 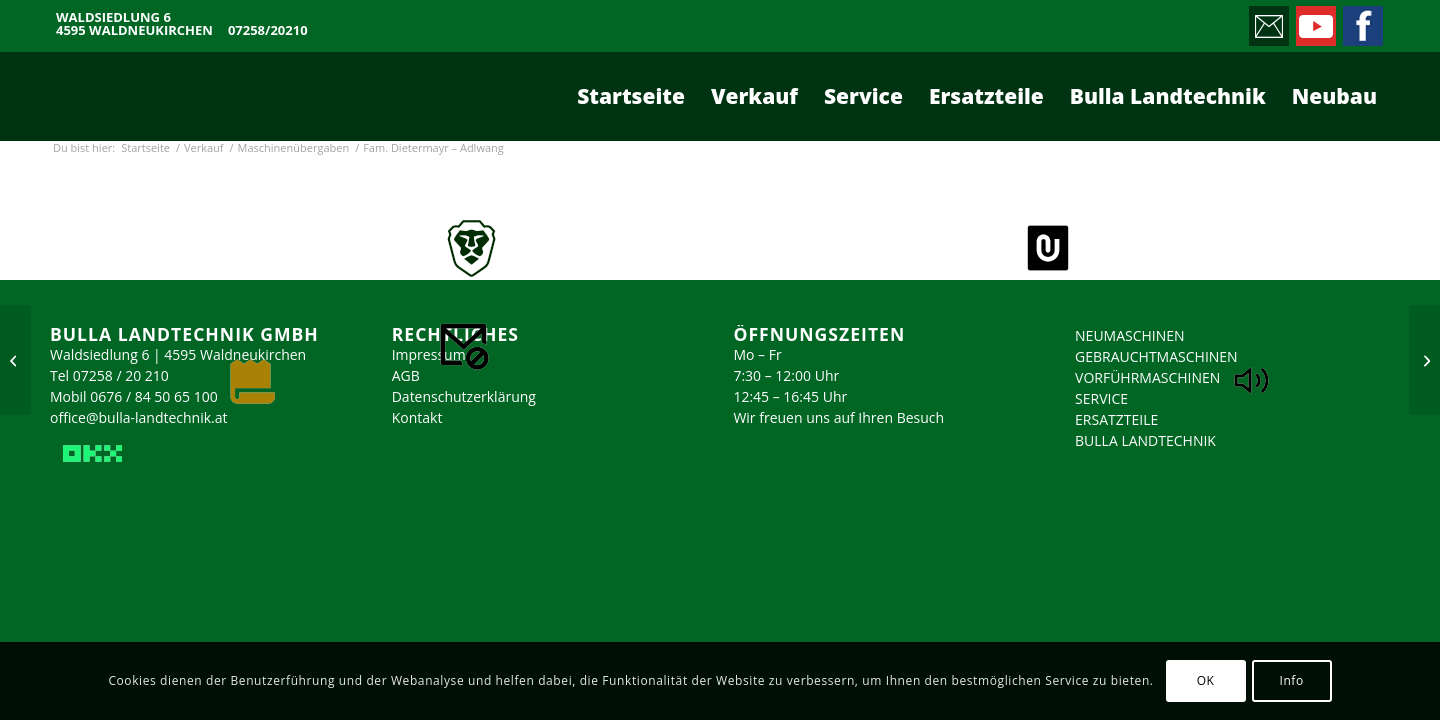 I want to click on increase audio volume, so click(x=1251, y=380).